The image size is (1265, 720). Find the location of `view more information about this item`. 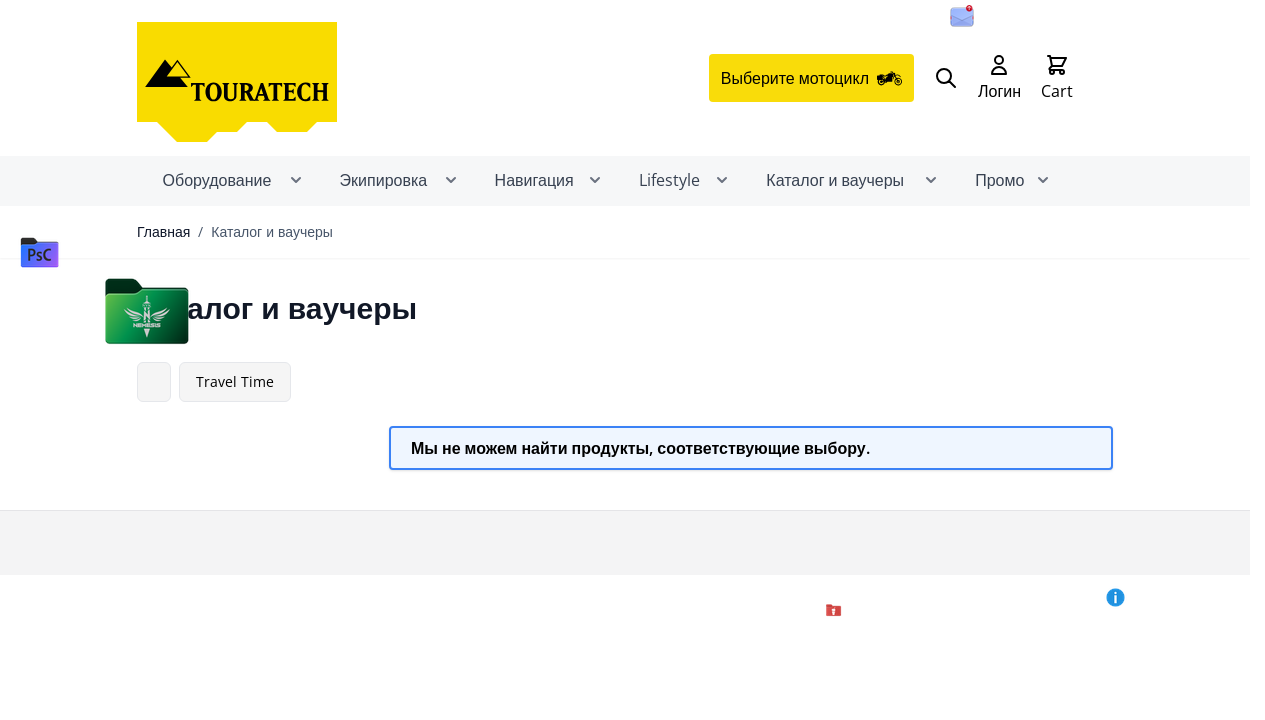

view more information about this item is located at coordinates (1115, 597).